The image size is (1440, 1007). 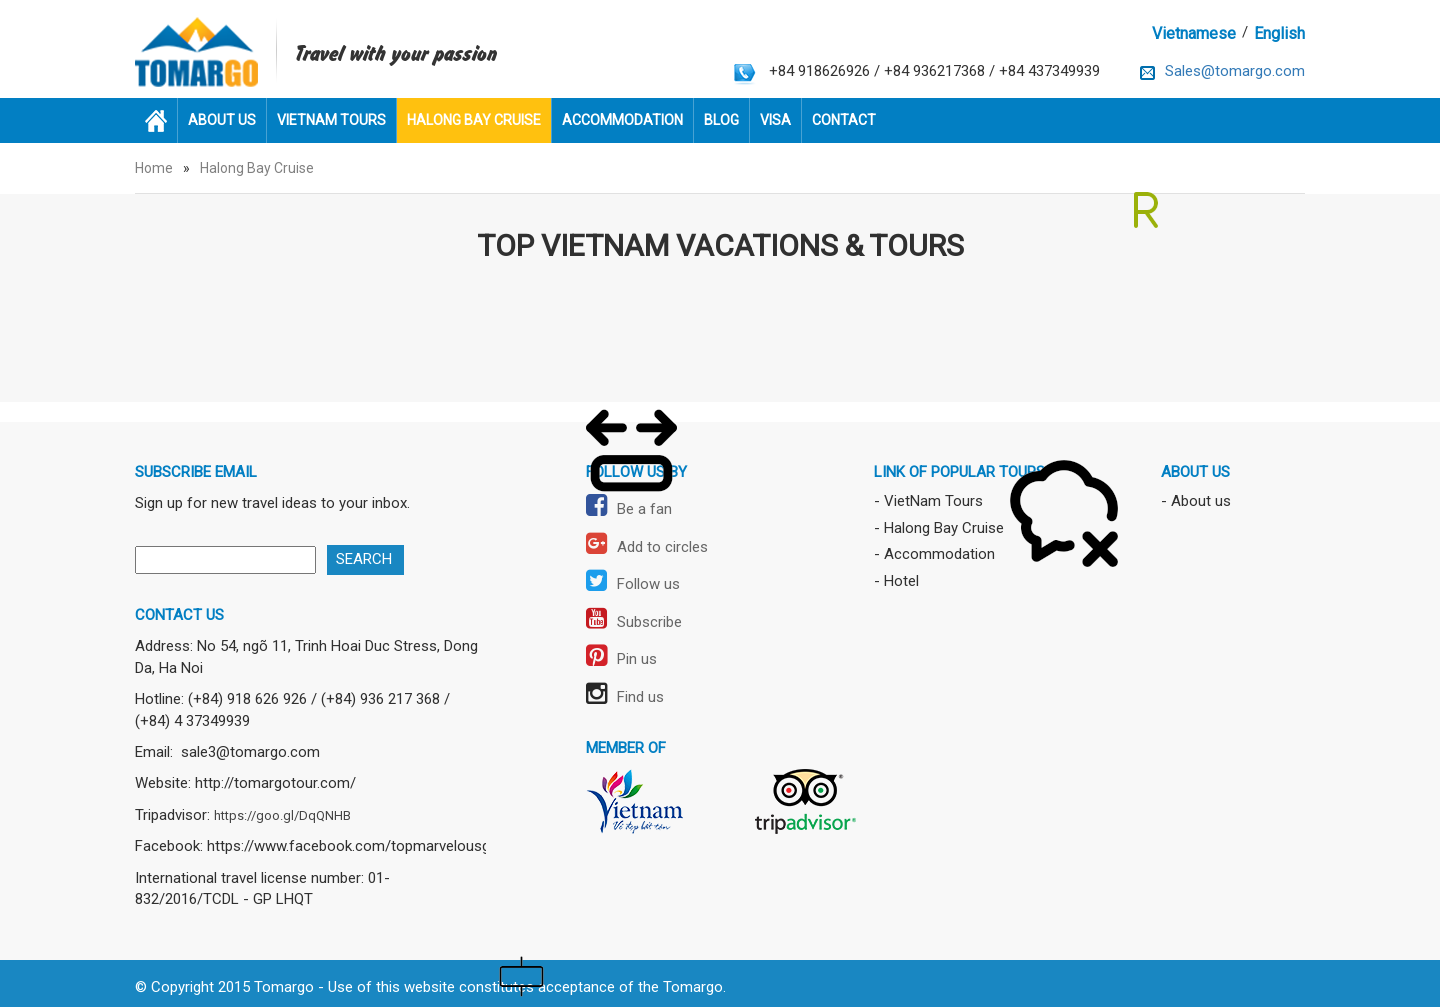 I want to click on delete a message or conversation, so click(x=1062, y=511).